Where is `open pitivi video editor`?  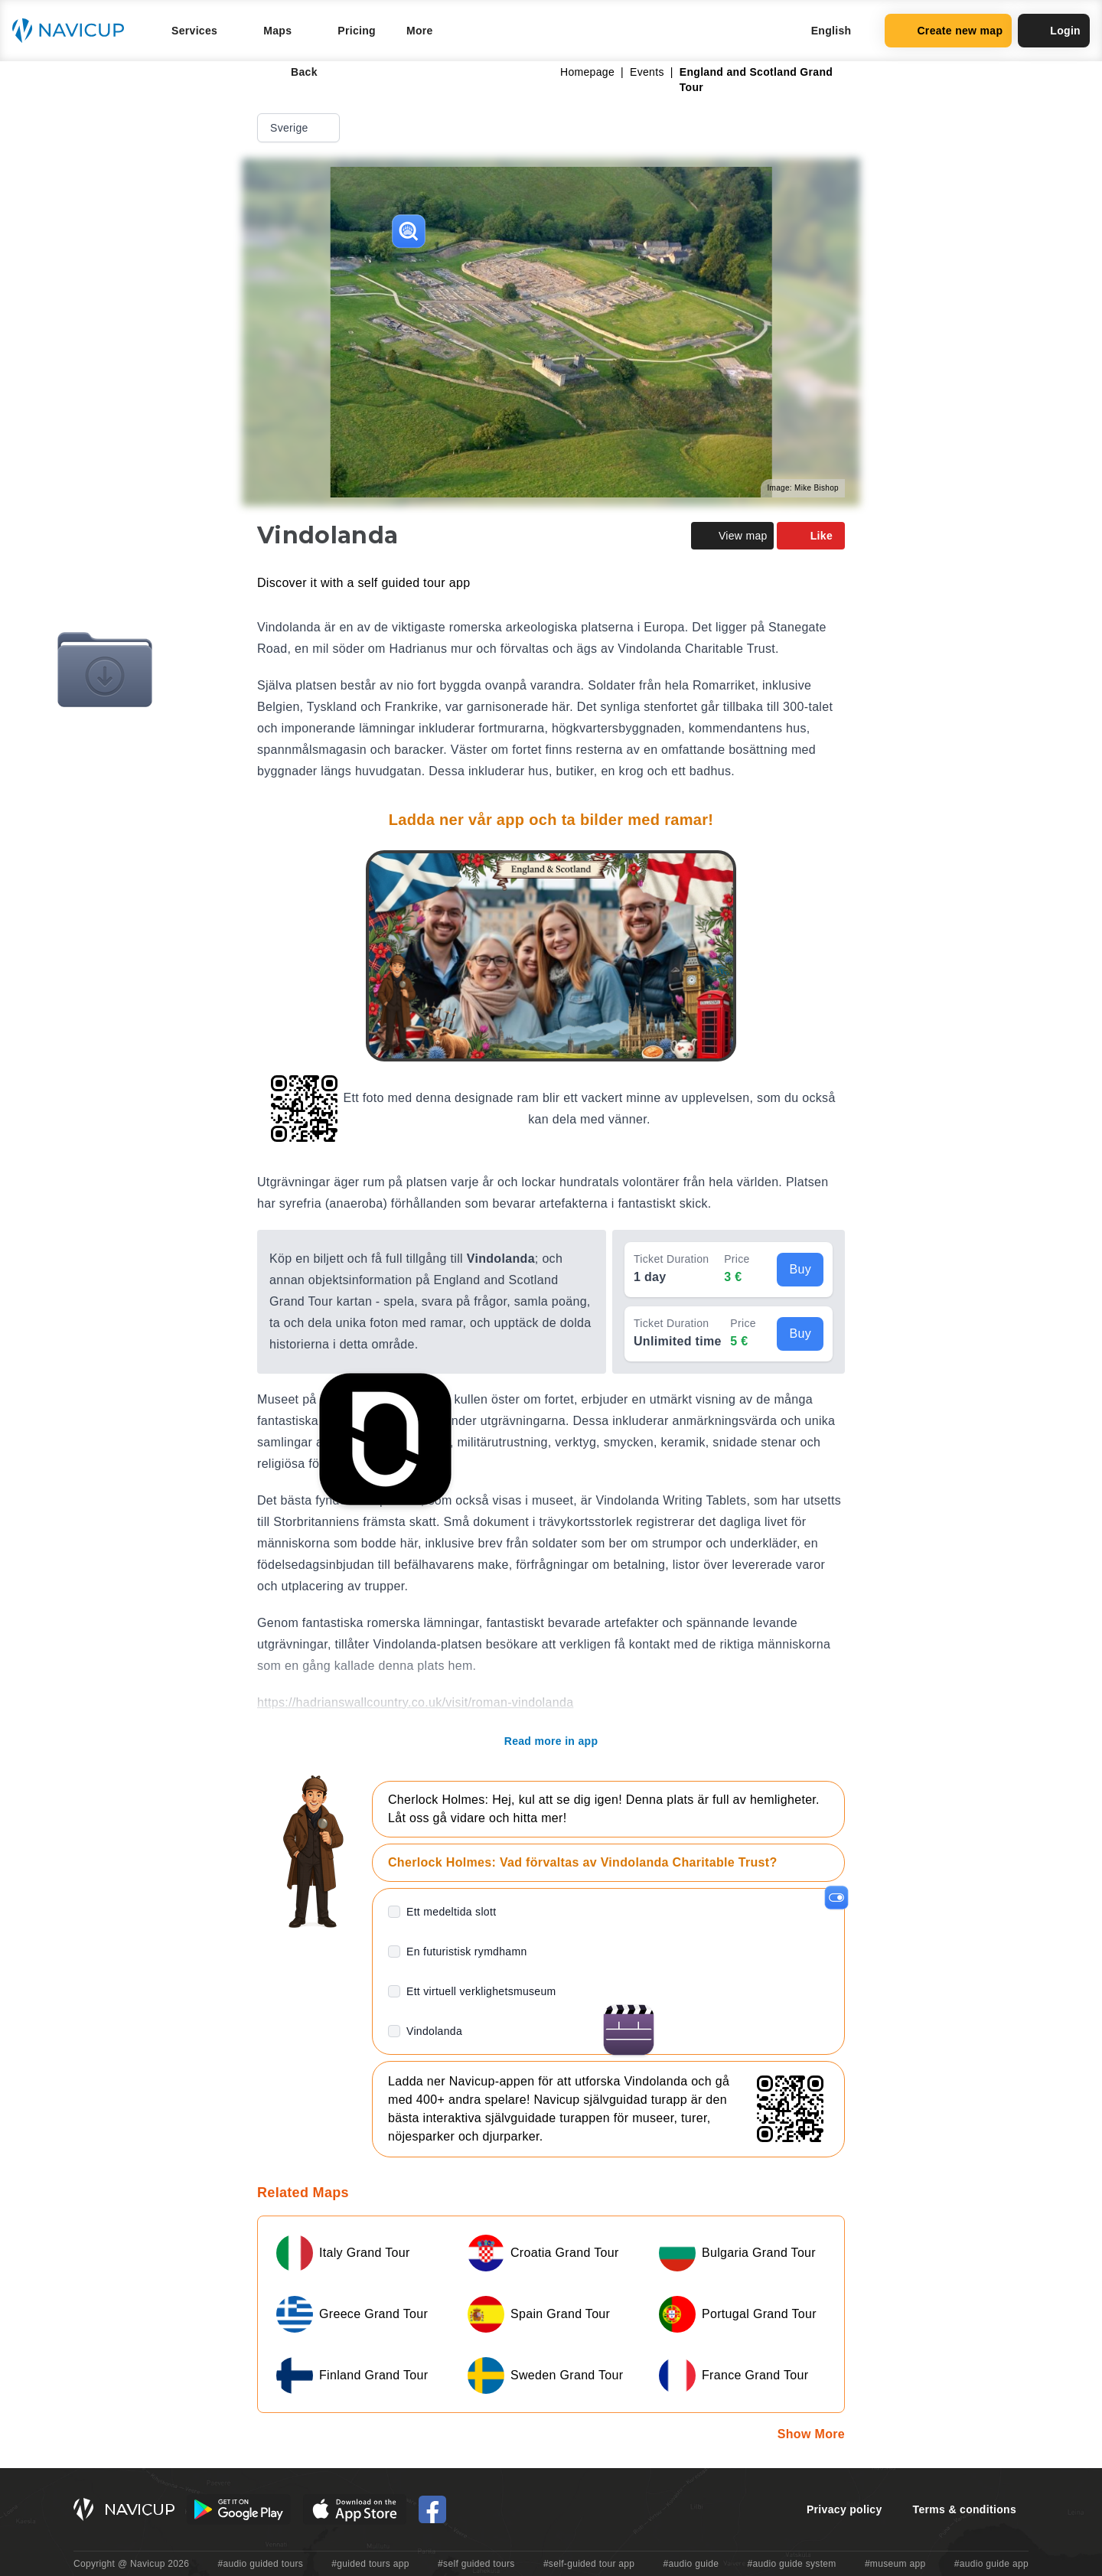
open pitivi video editor is located at coordinates (628, 2030).